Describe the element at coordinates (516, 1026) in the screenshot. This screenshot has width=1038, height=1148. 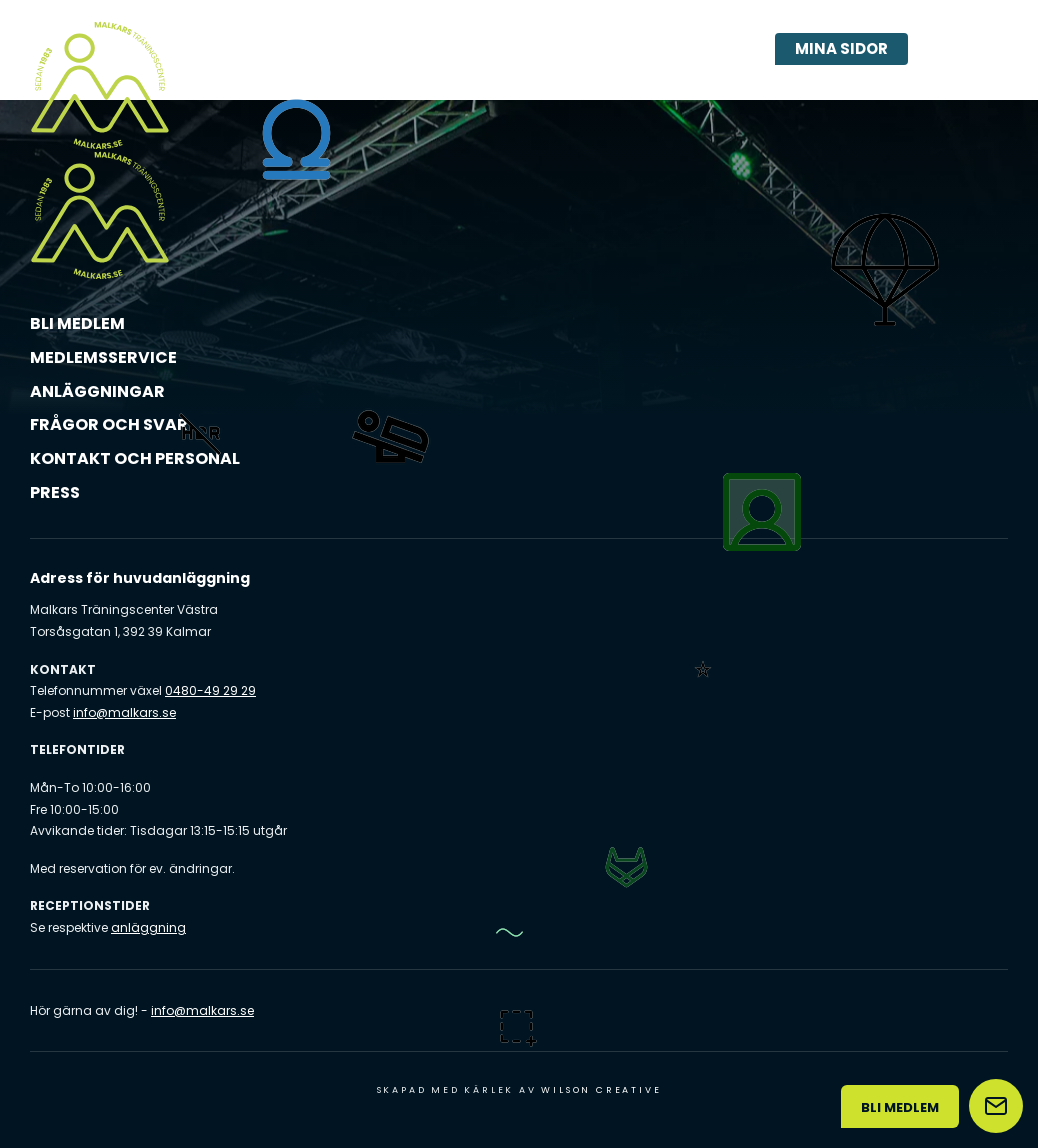
I see `add to current selection` at that location.